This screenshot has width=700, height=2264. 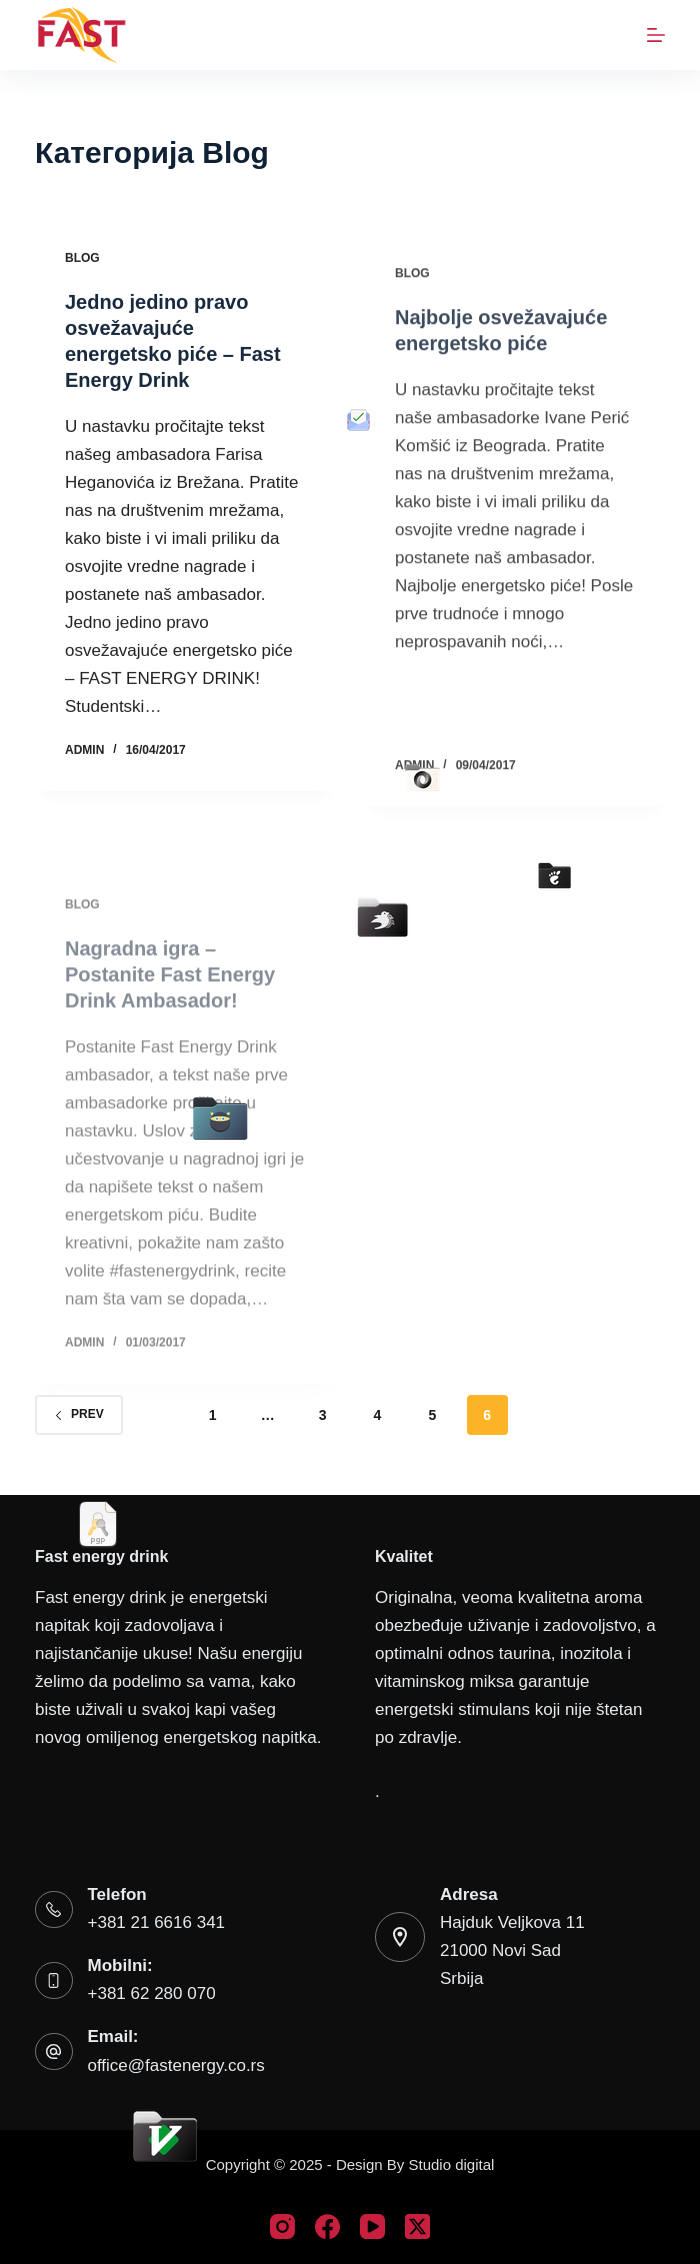 I want to click on mark email as not junk or spam, so click(x=358, y=420).